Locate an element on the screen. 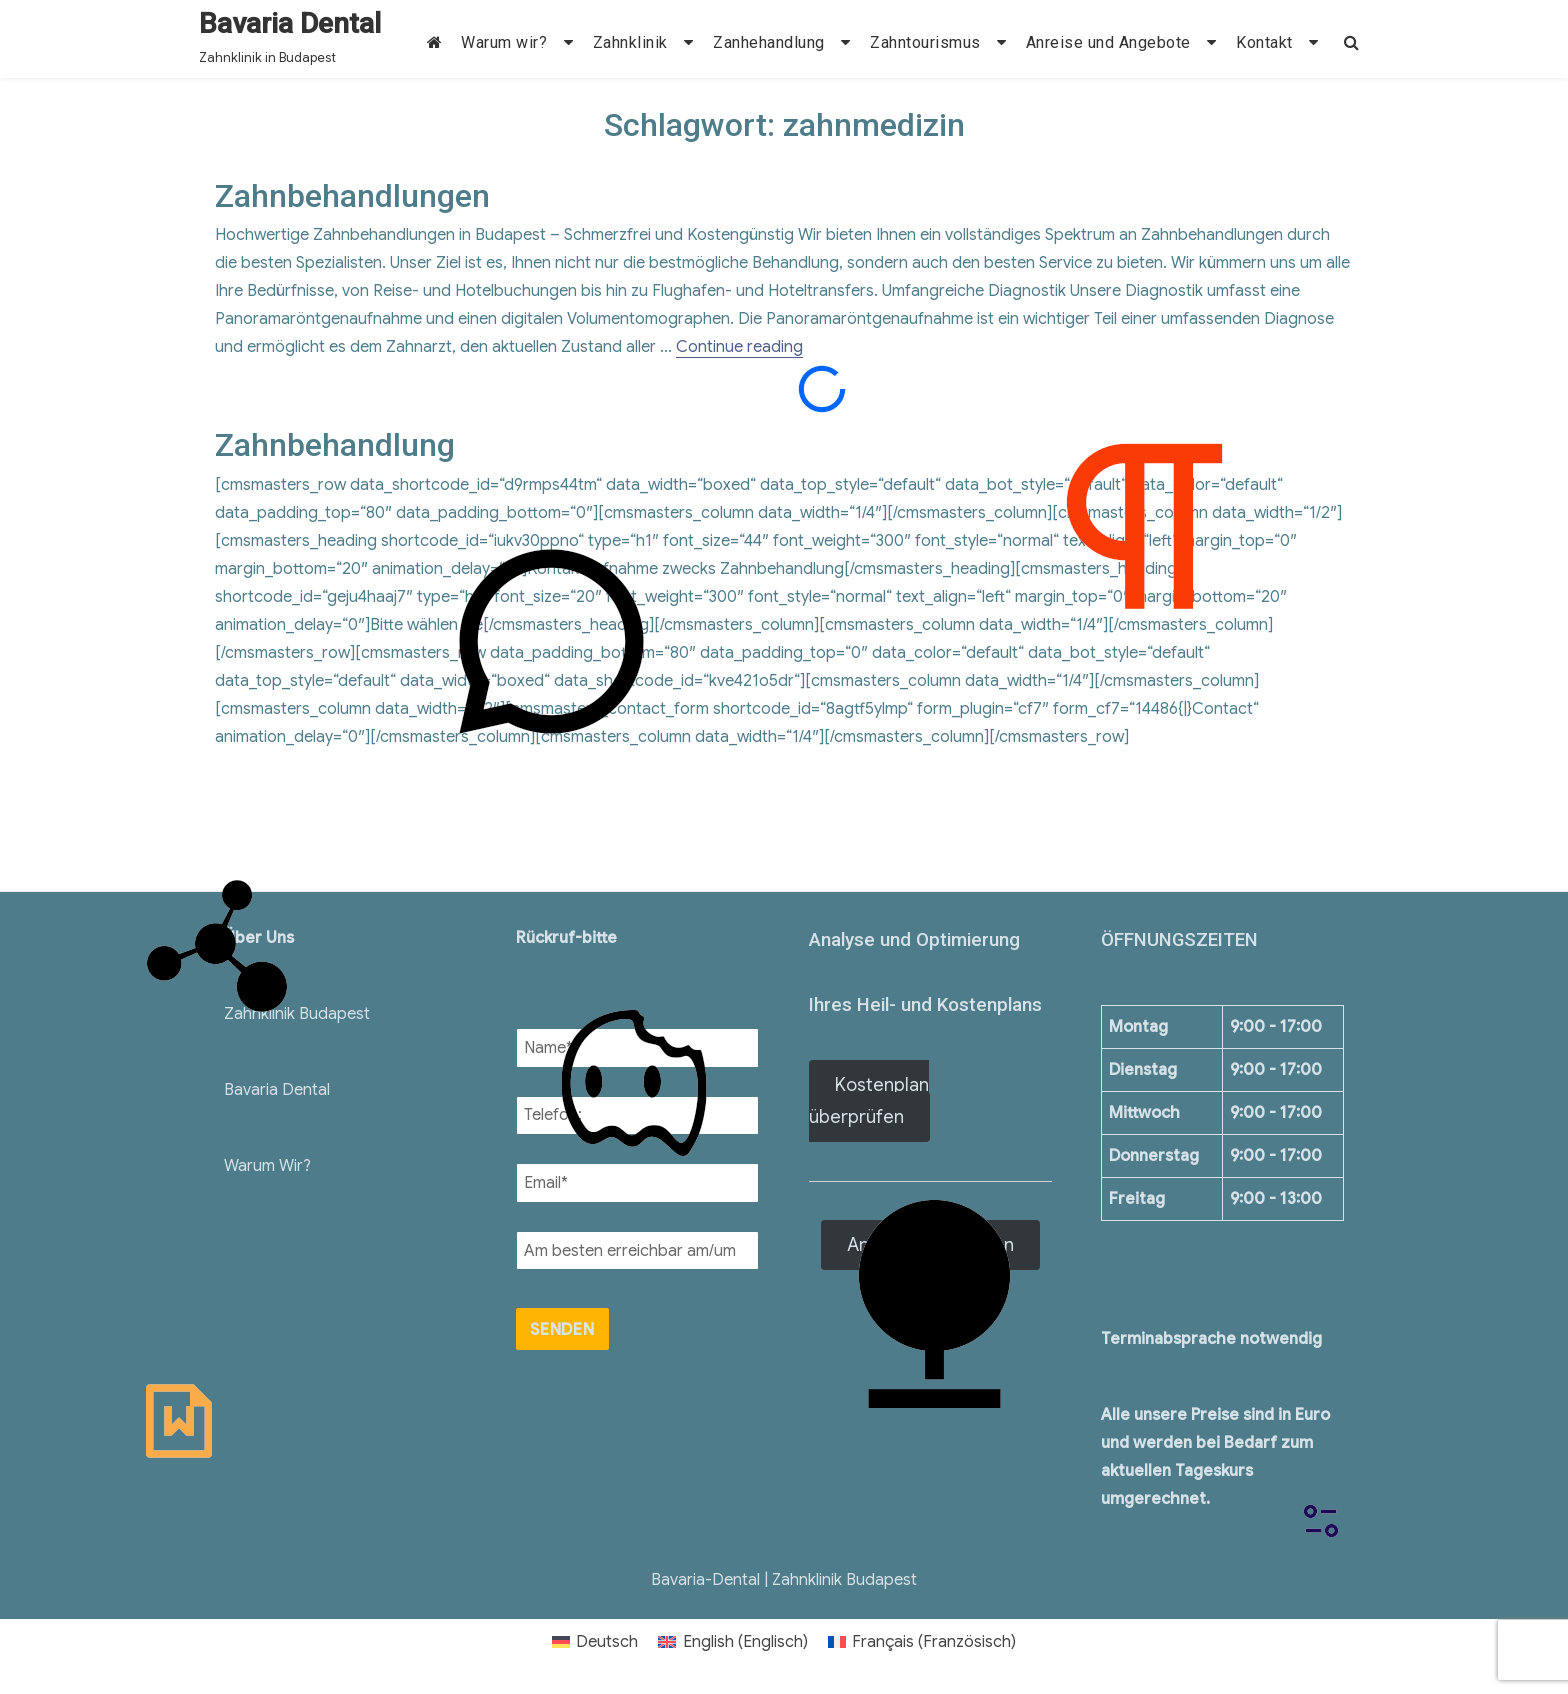 The height and width of the screenshot is (1694, 1568). moleculer microservices framework logo is located at coordinates (217, 946).